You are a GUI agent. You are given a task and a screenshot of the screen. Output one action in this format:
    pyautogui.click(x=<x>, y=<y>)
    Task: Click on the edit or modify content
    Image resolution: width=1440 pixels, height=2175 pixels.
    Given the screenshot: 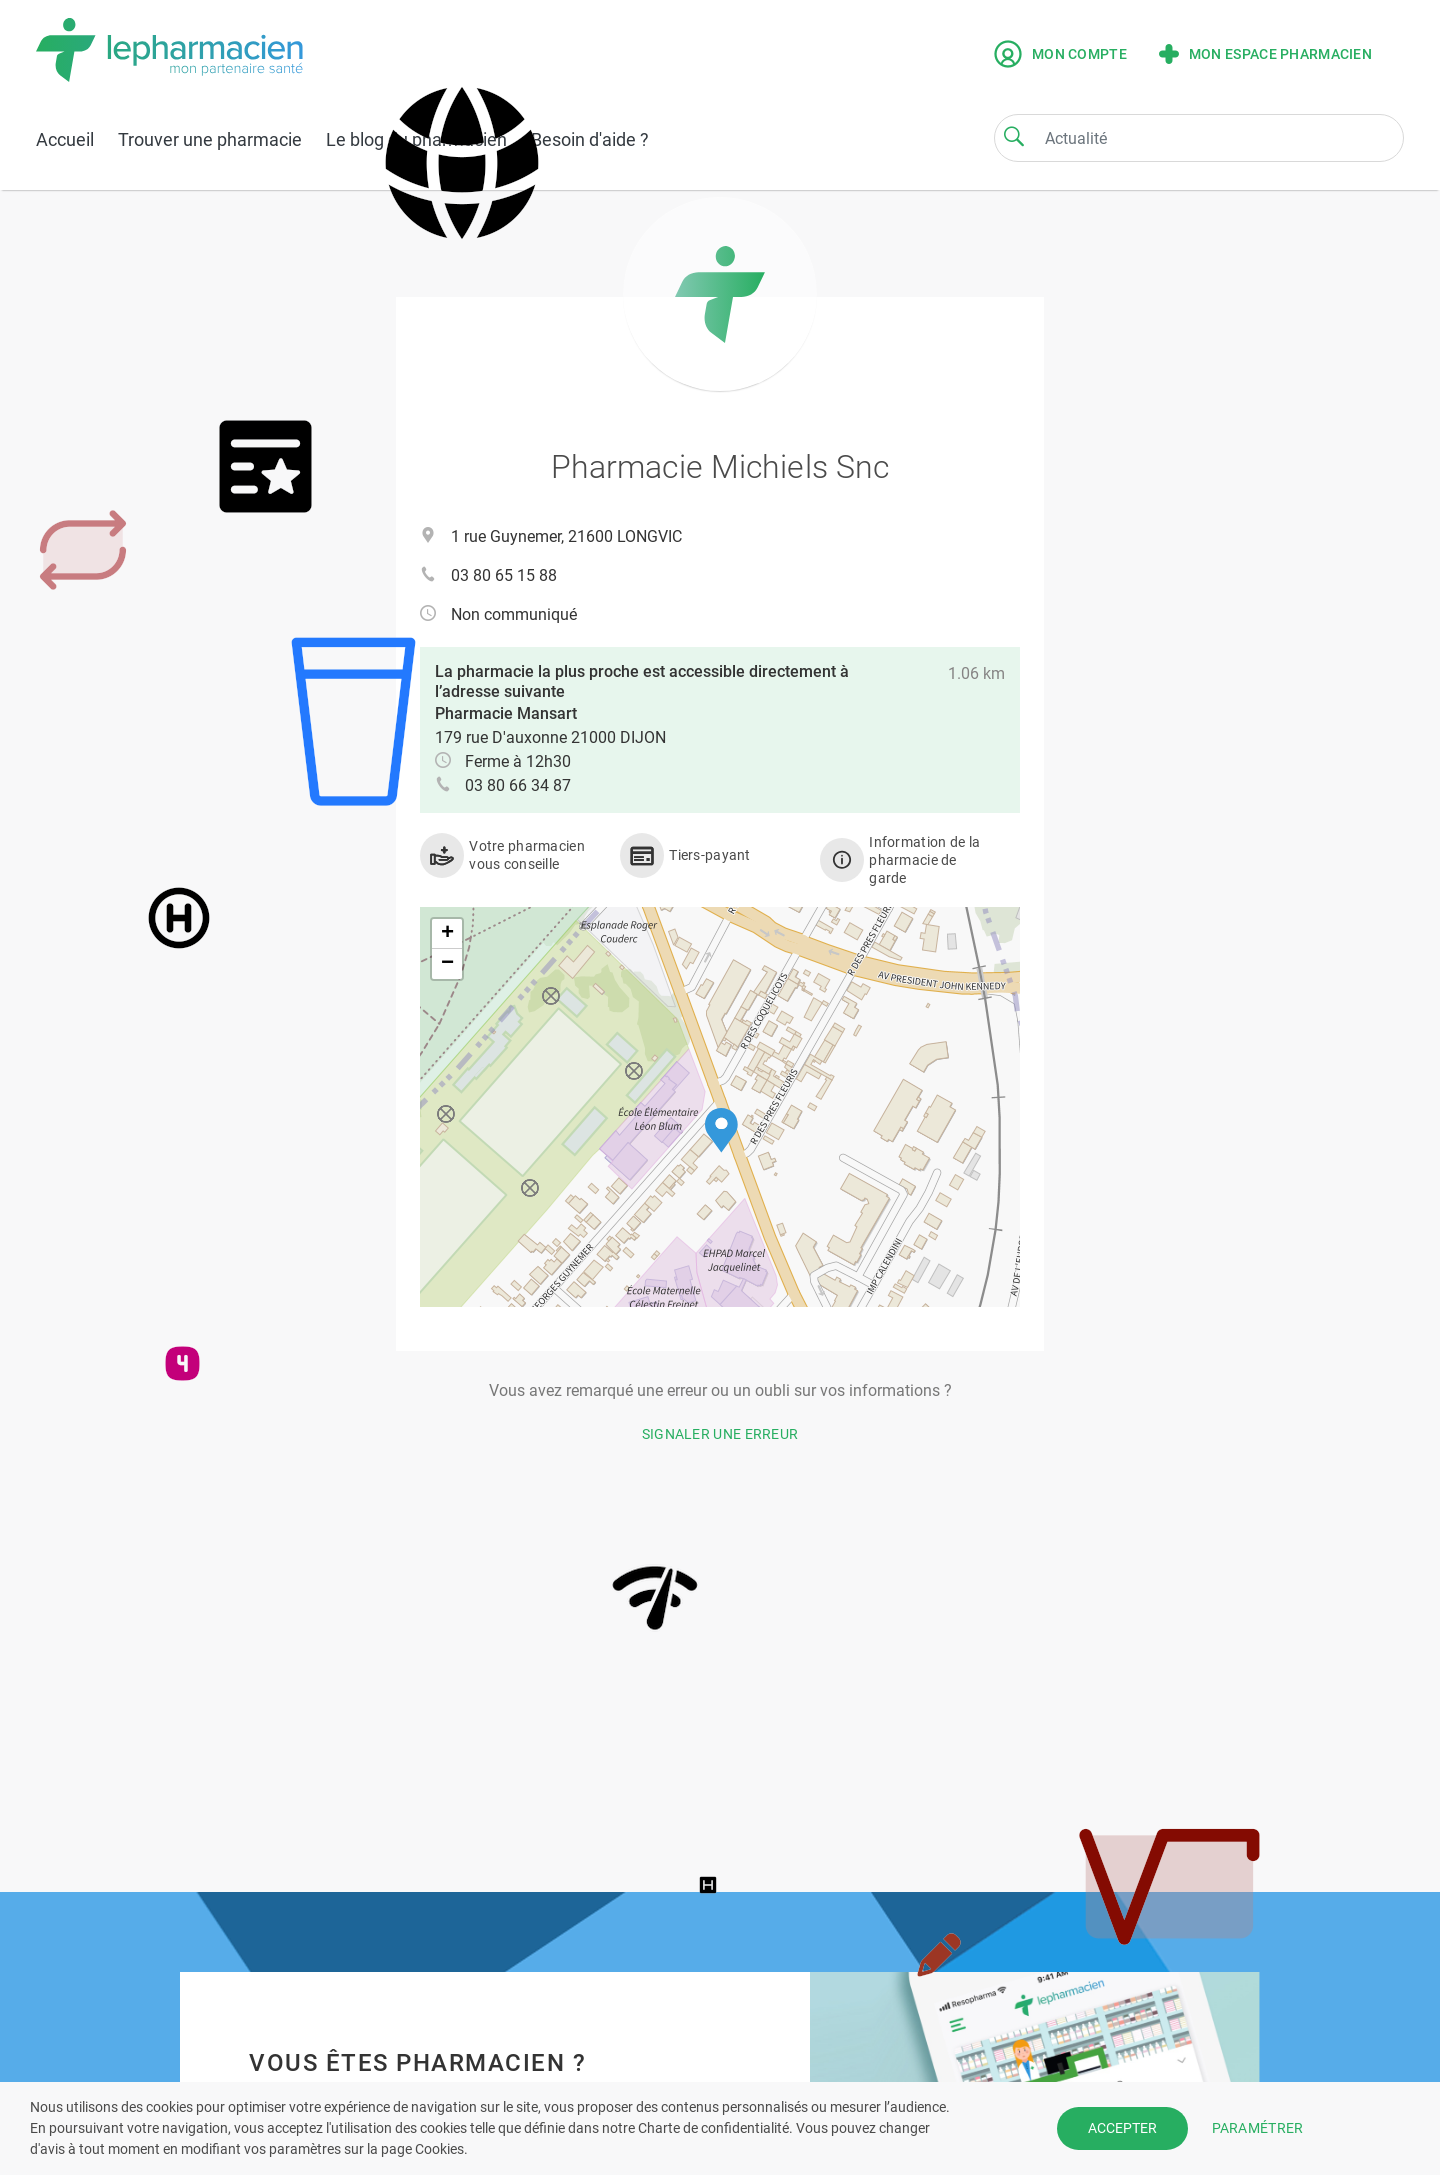 What is the action you would take?
    pyautogui.click(x=939, y=1955)
    